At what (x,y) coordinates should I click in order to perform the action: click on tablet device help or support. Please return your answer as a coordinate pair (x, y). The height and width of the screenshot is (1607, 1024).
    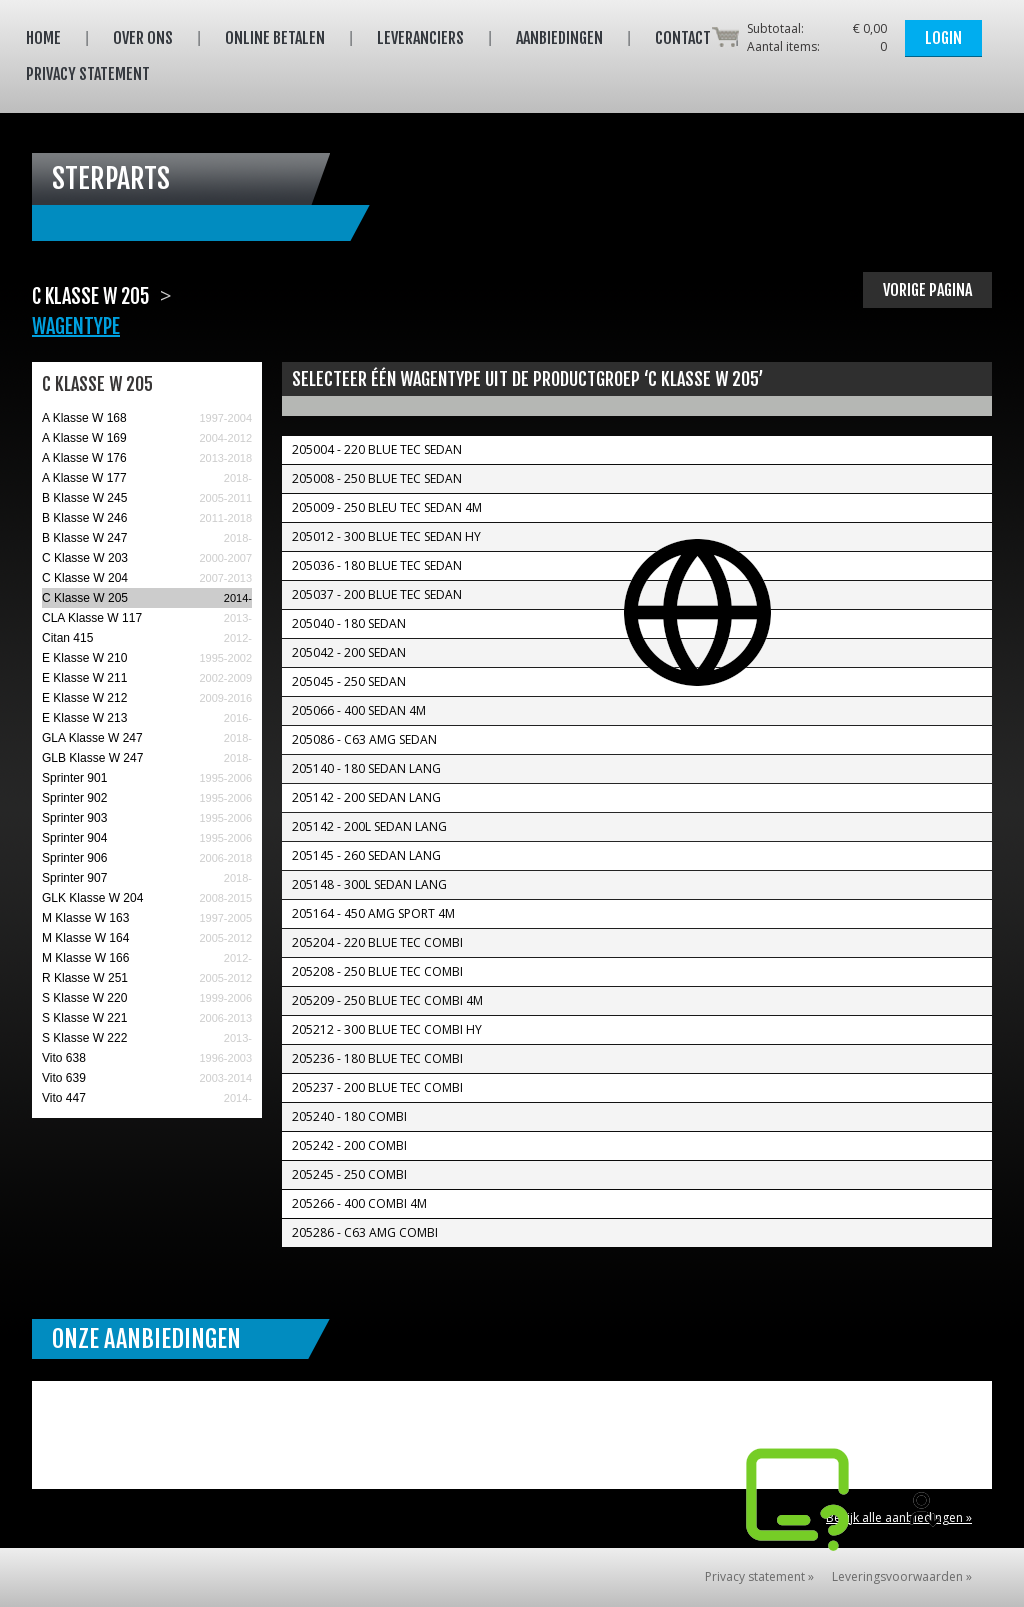
    Looking at the image, I should click on (797, 1494).